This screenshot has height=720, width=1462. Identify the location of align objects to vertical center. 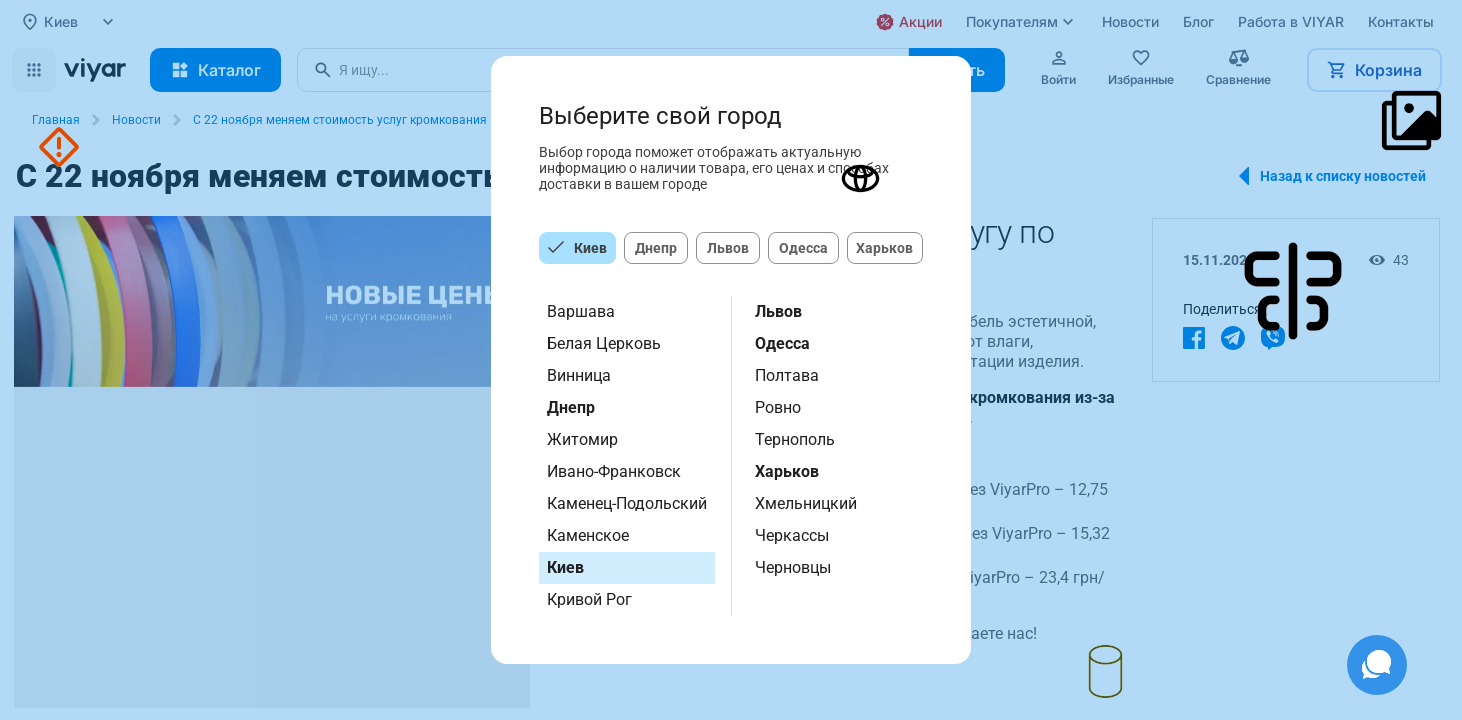
(1293, 291).